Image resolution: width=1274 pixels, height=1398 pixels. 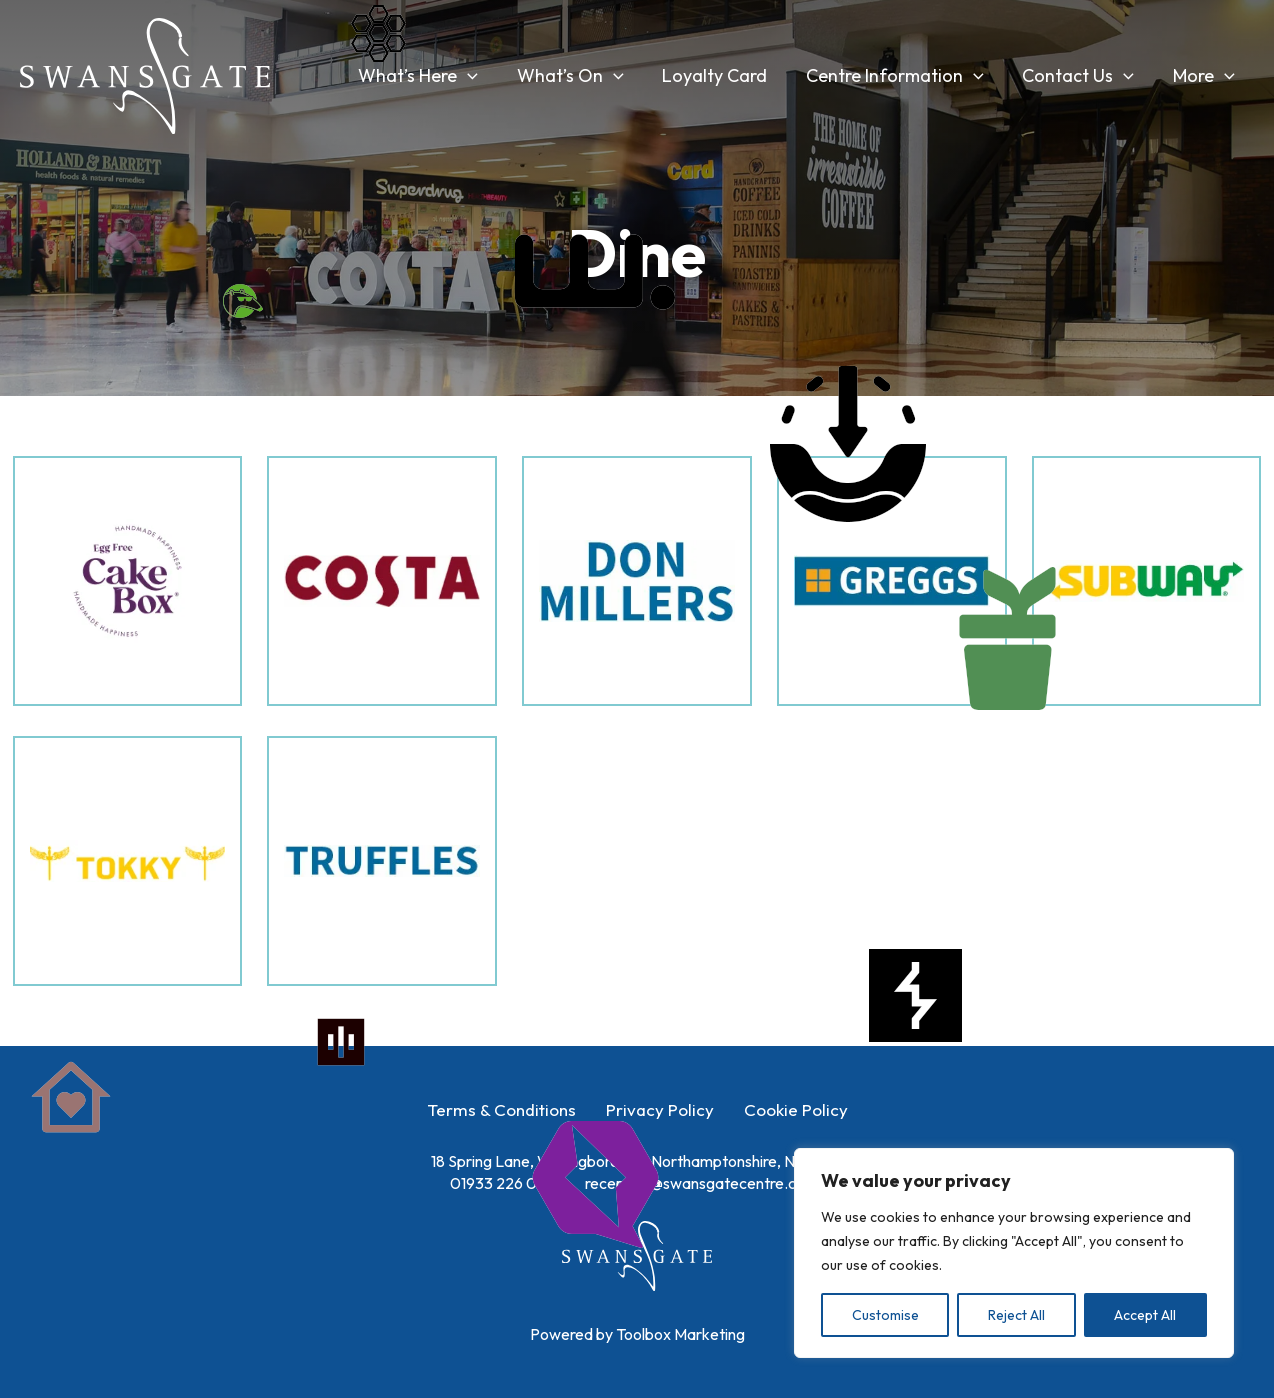 What do you see at coordinates (848, 444) in the screenshot?
I see `open AB Download Manager application` at bounding box center [848, 444].